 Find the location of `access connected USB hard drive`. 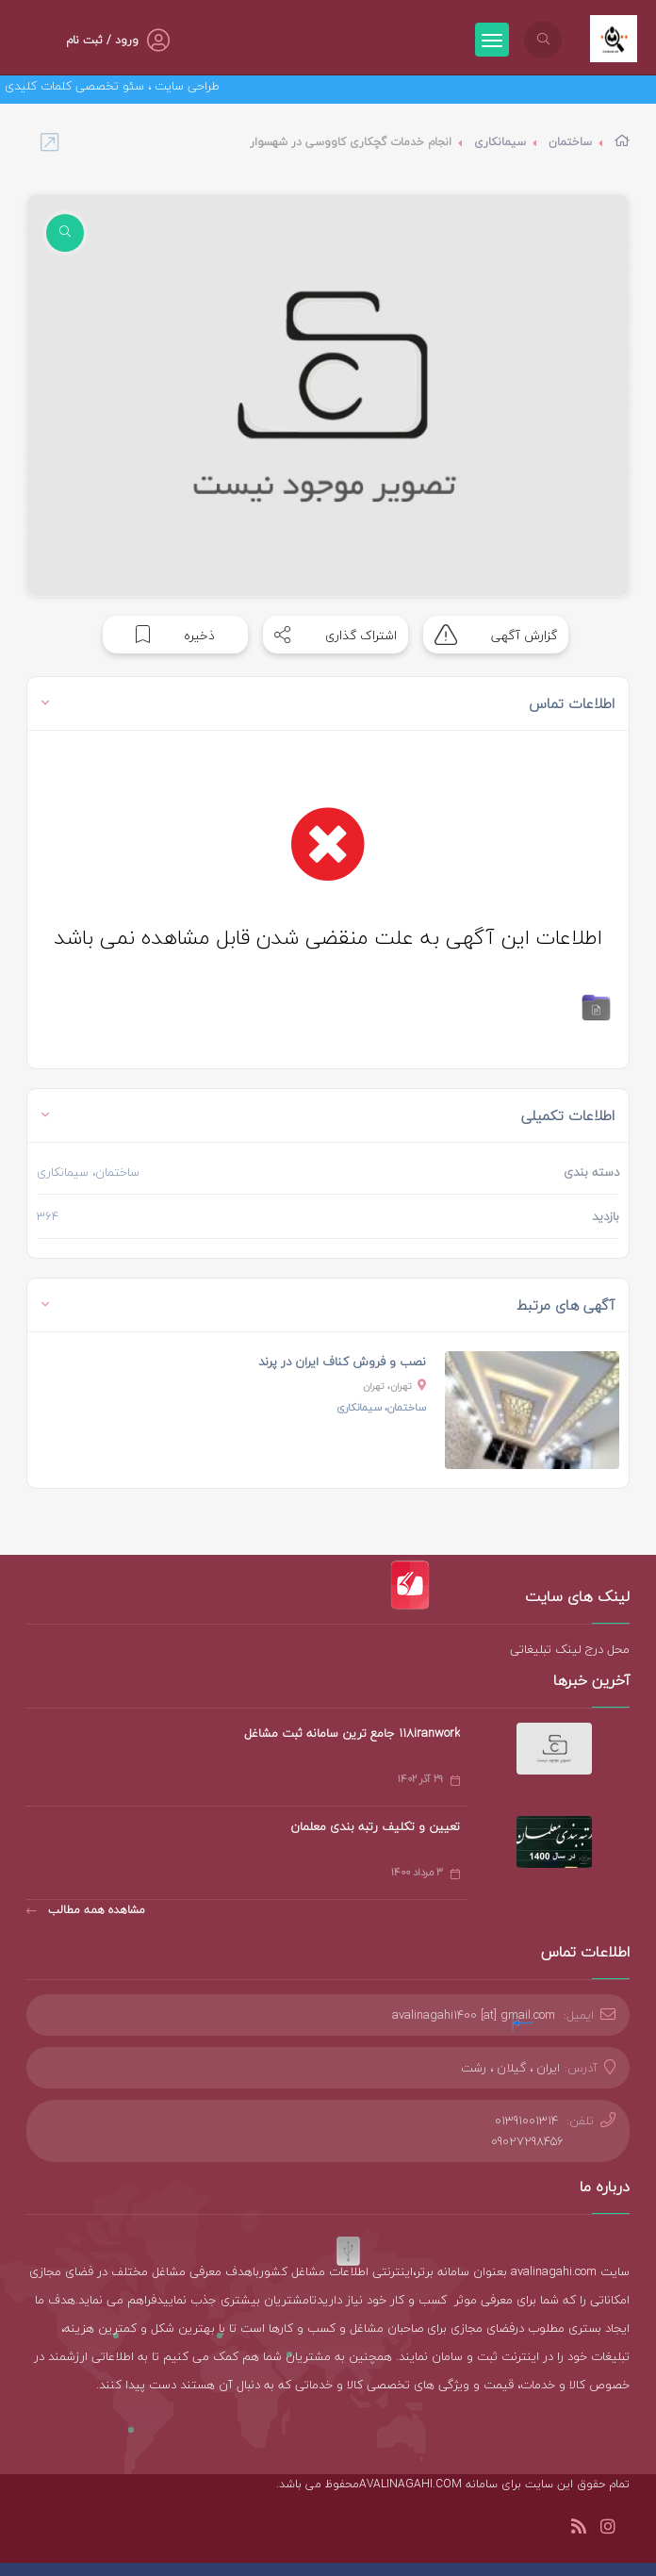

access connected USB hard drive is located at coordinates (348, 2251).